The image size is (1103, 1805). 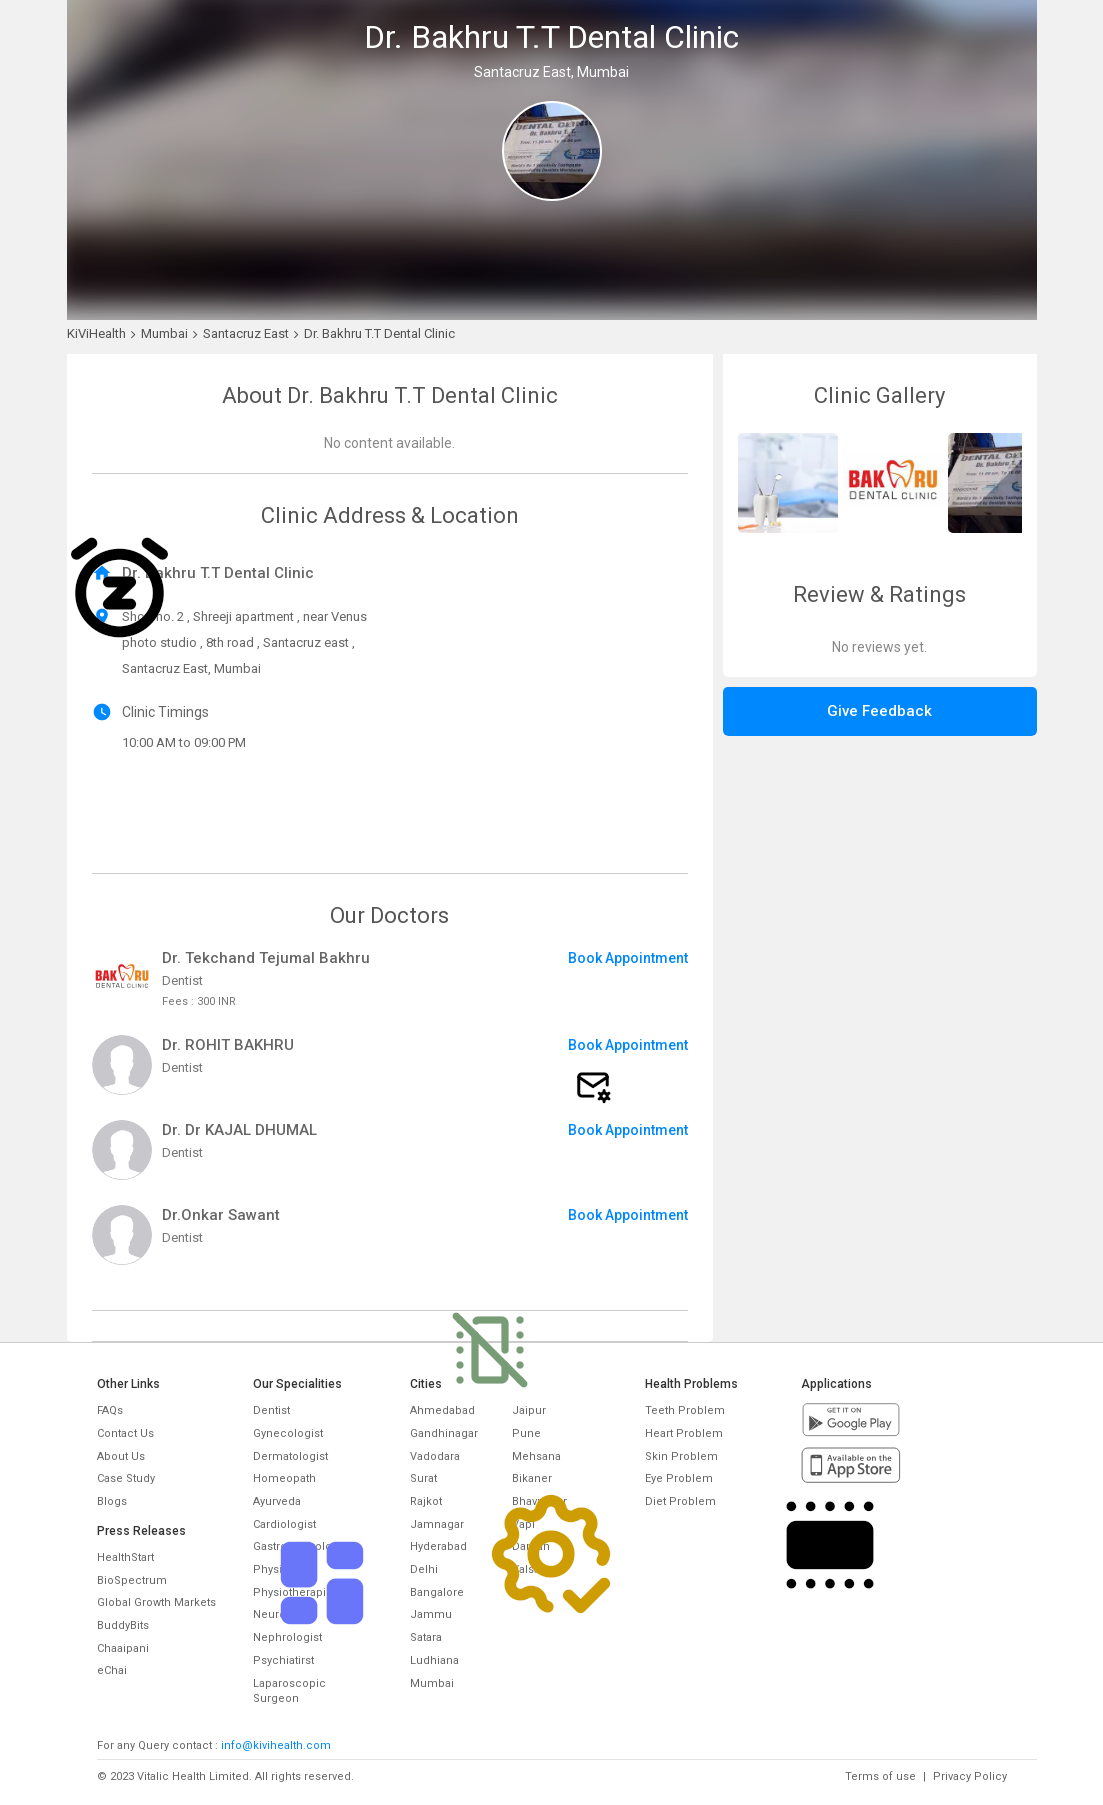 I want to click on open dashboard view, so click(x=322, y=1583).